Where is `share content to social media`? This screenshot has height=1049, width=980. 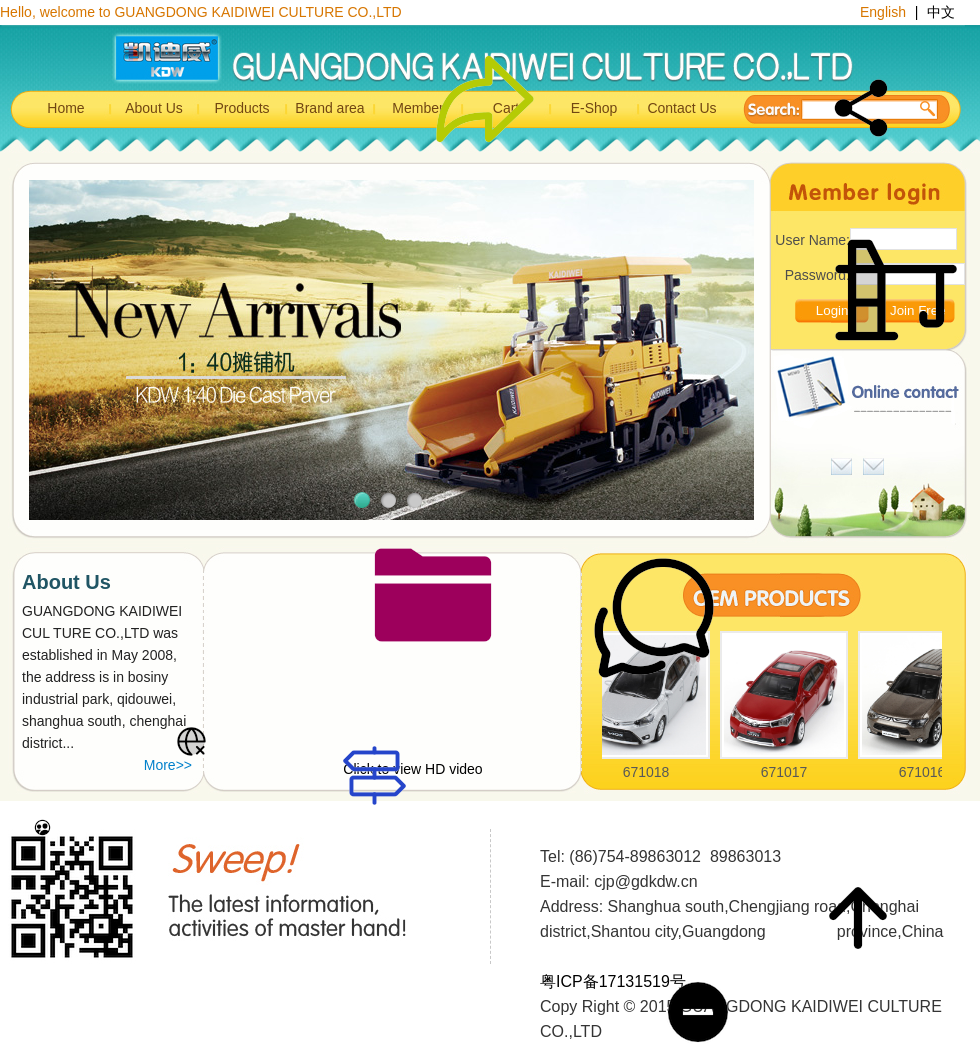 share content to social media is located at coordinates (861, 108).